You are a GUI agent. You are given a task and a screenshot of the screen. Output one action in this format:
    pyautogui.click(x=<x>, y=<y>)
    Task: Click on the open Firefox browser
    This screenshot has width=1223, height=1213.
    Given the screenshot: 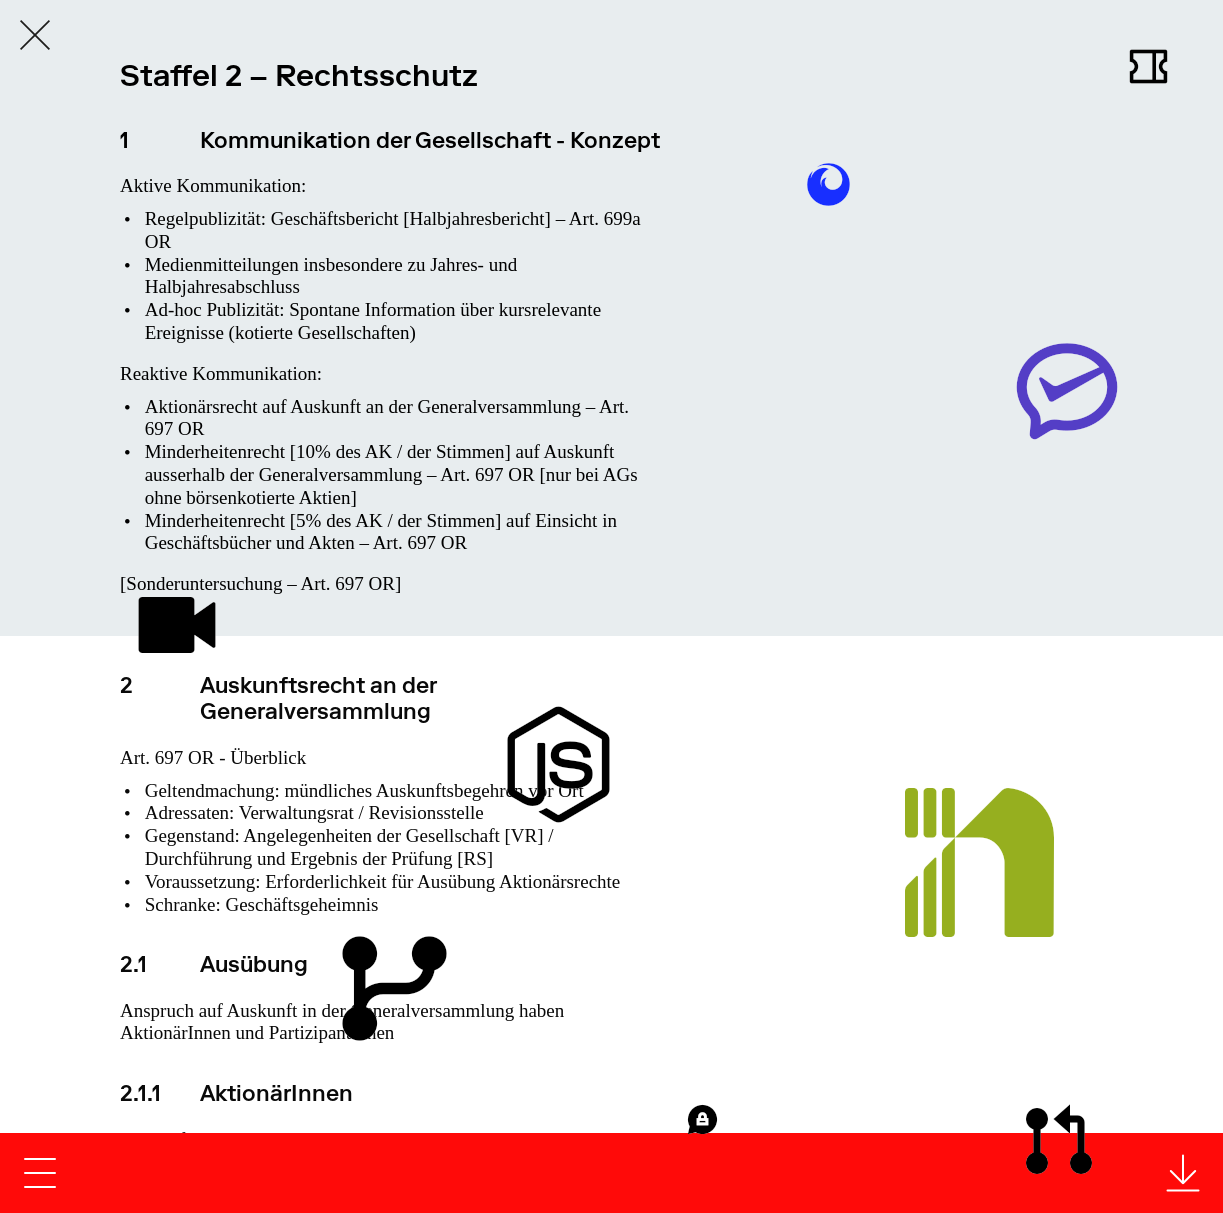 What is the action you would take?
    pyautogui.click(x=828, y=184)
    